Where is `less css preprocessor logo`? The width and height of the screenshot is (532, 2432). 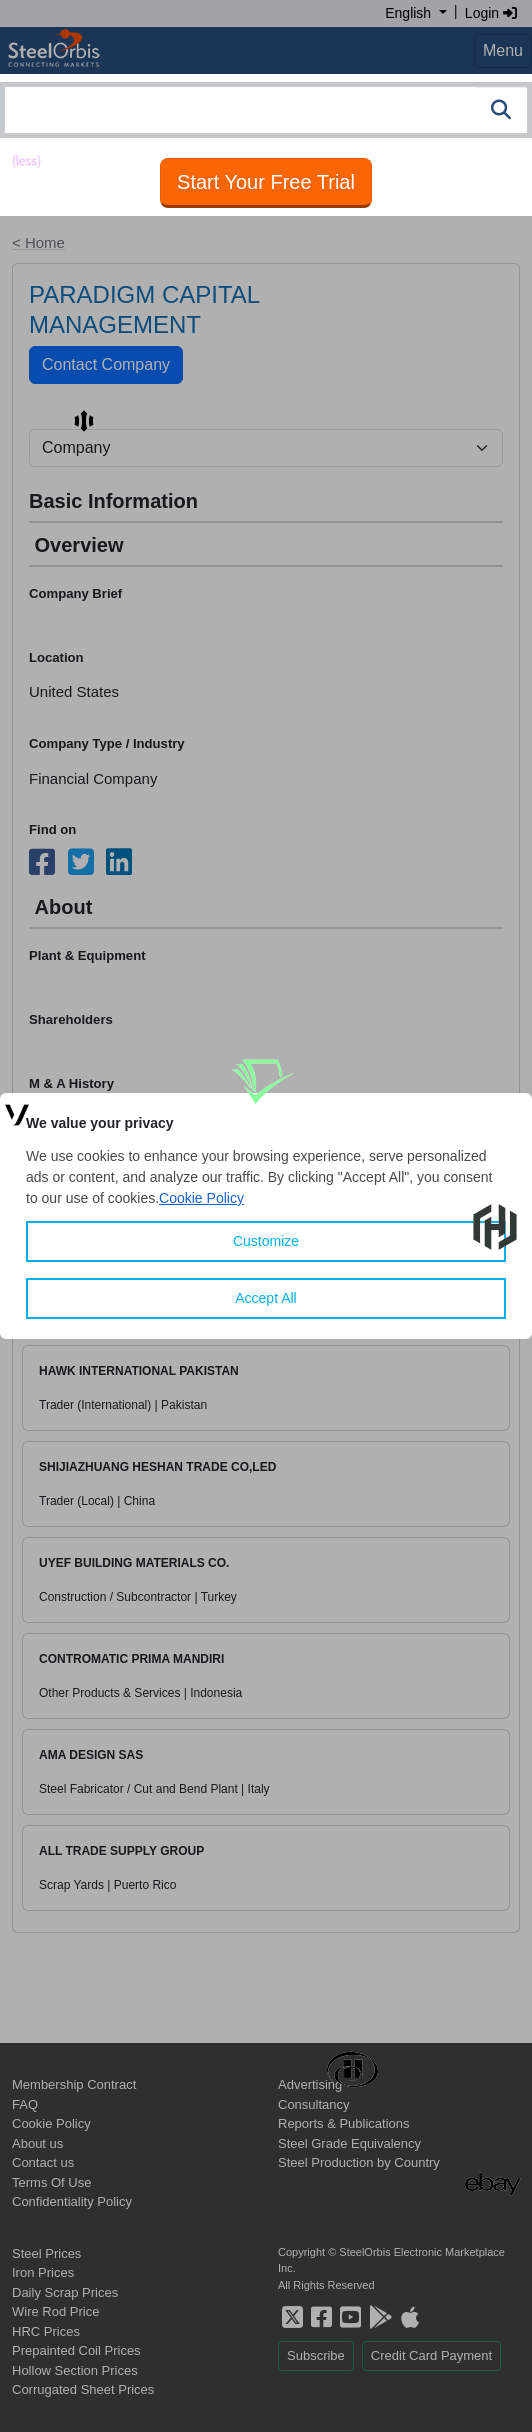
less css preprocessor logo is located at coordinates (26, 161).